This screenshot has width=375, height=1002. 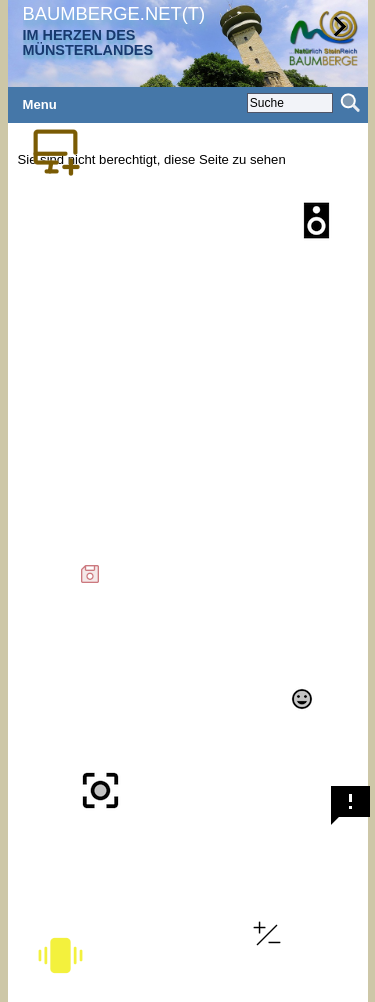 I want to click on save current file or document, so click(x=90, y=574).